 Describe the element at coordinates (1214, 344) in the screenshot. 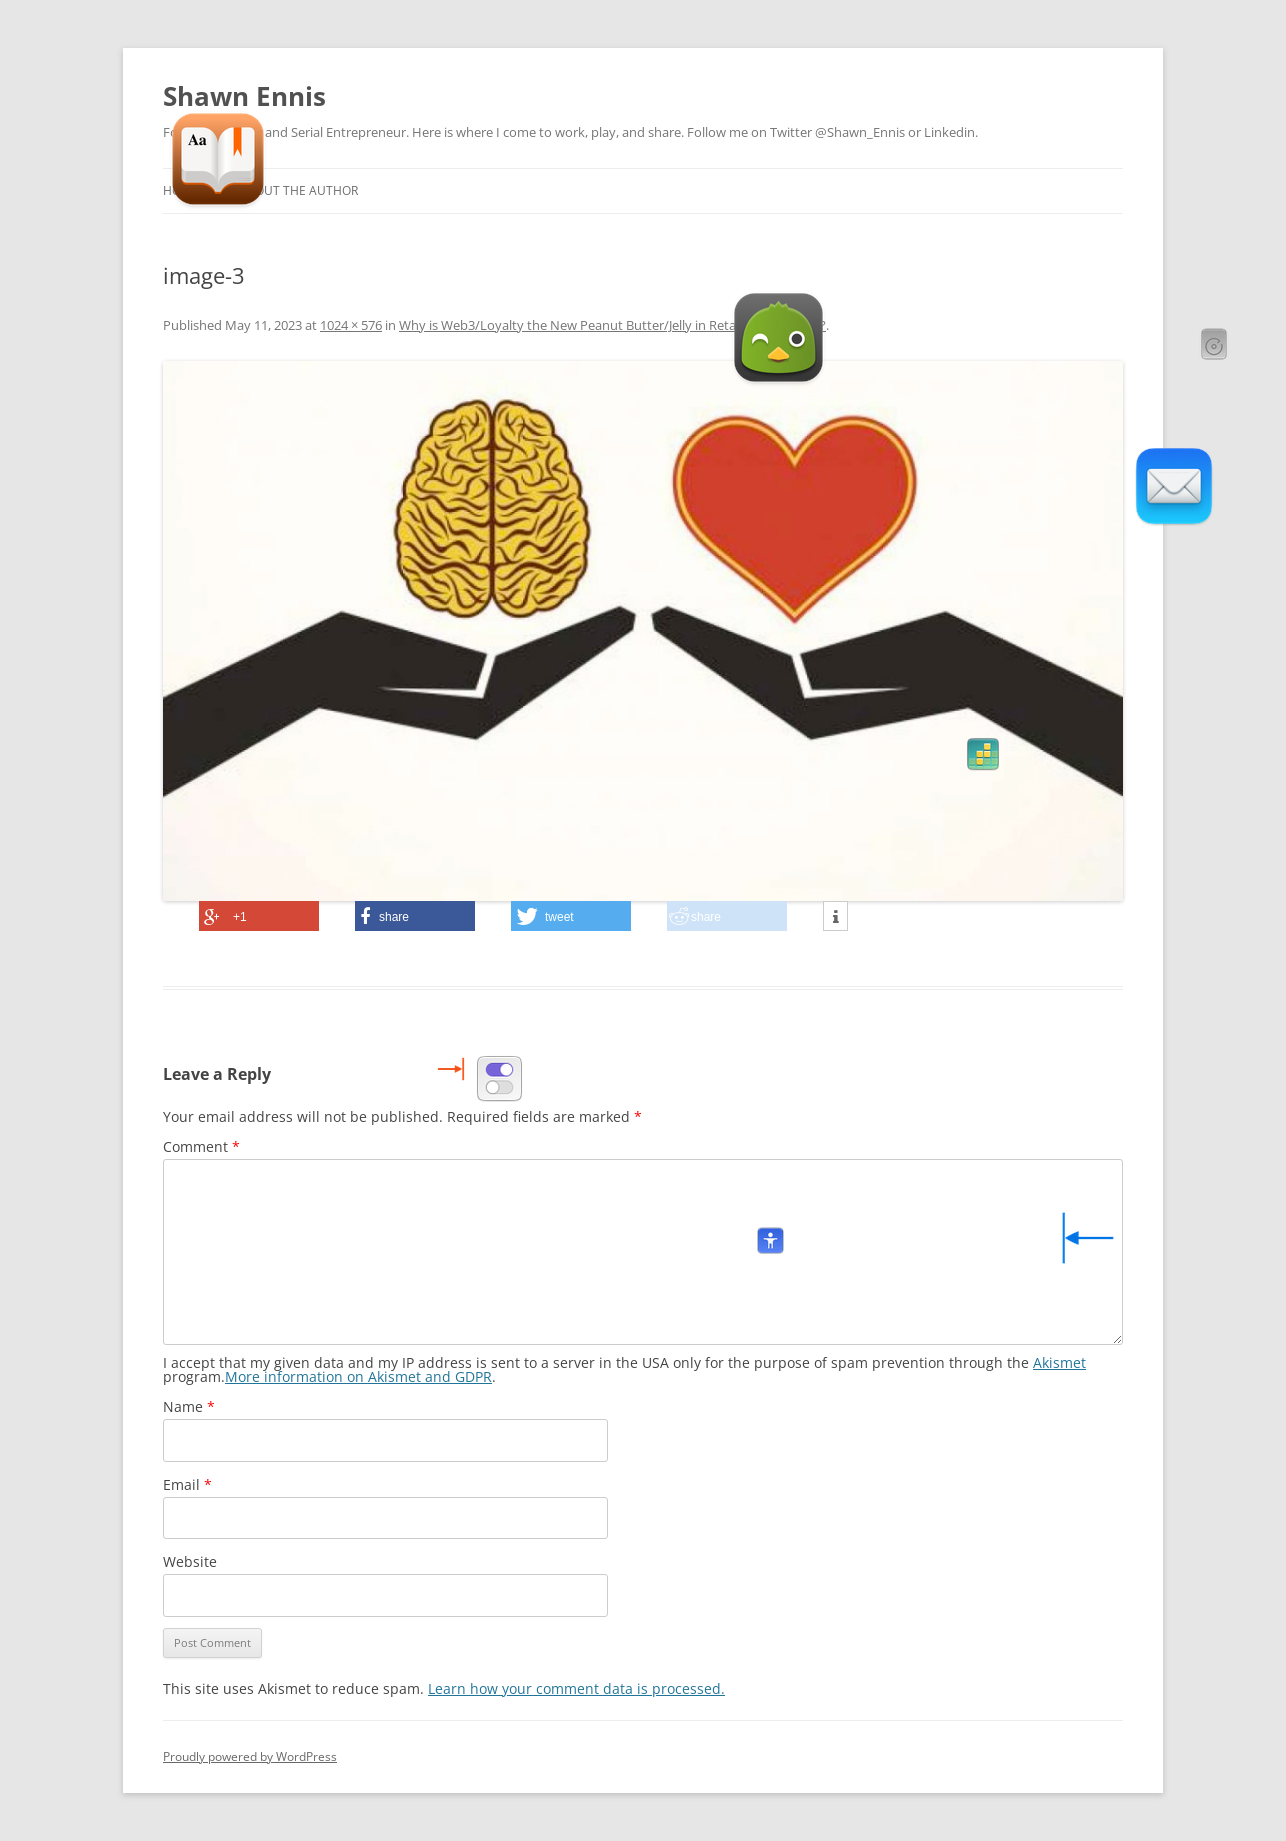

I see `access hard drive storage` at that location.